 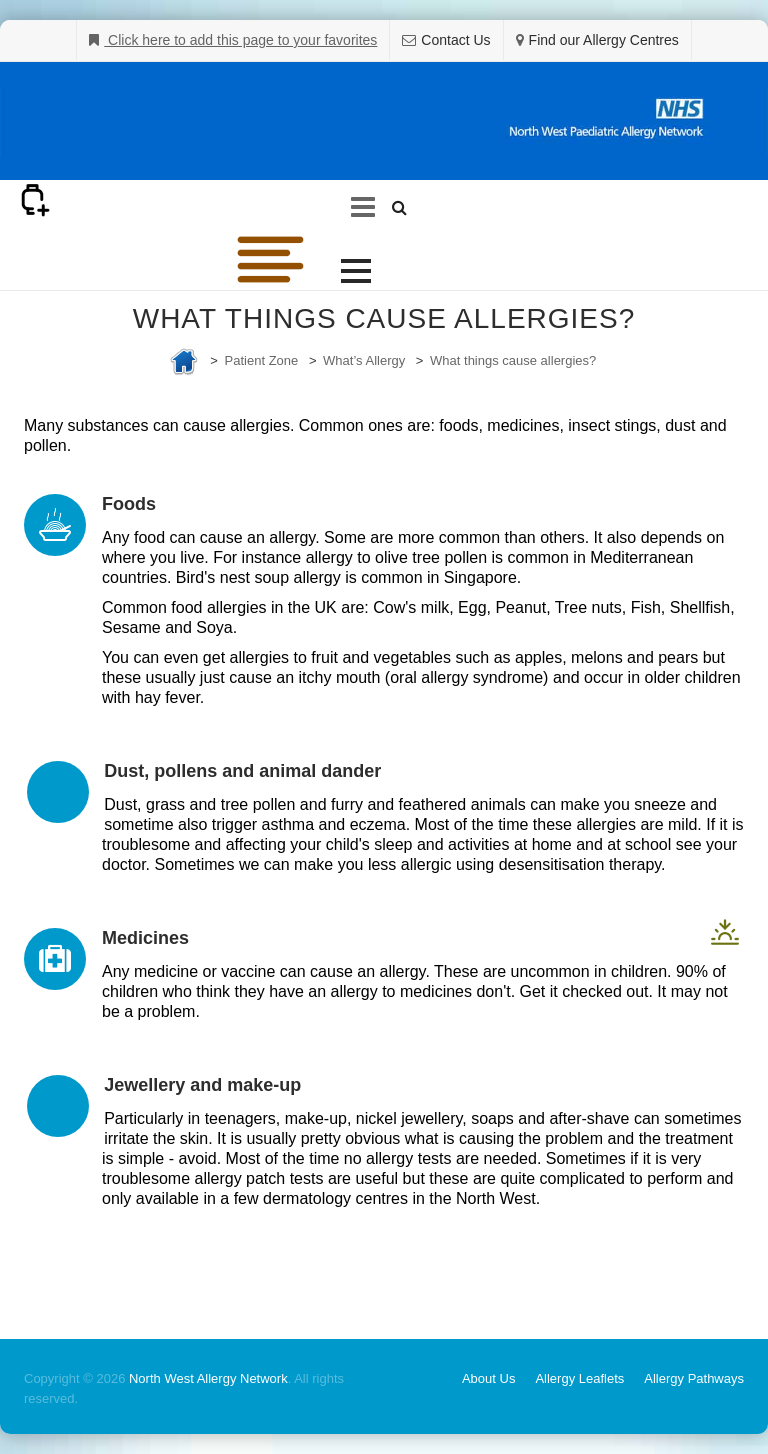 I want to click on set display to evening or night mode, so click(x=725, y=932).